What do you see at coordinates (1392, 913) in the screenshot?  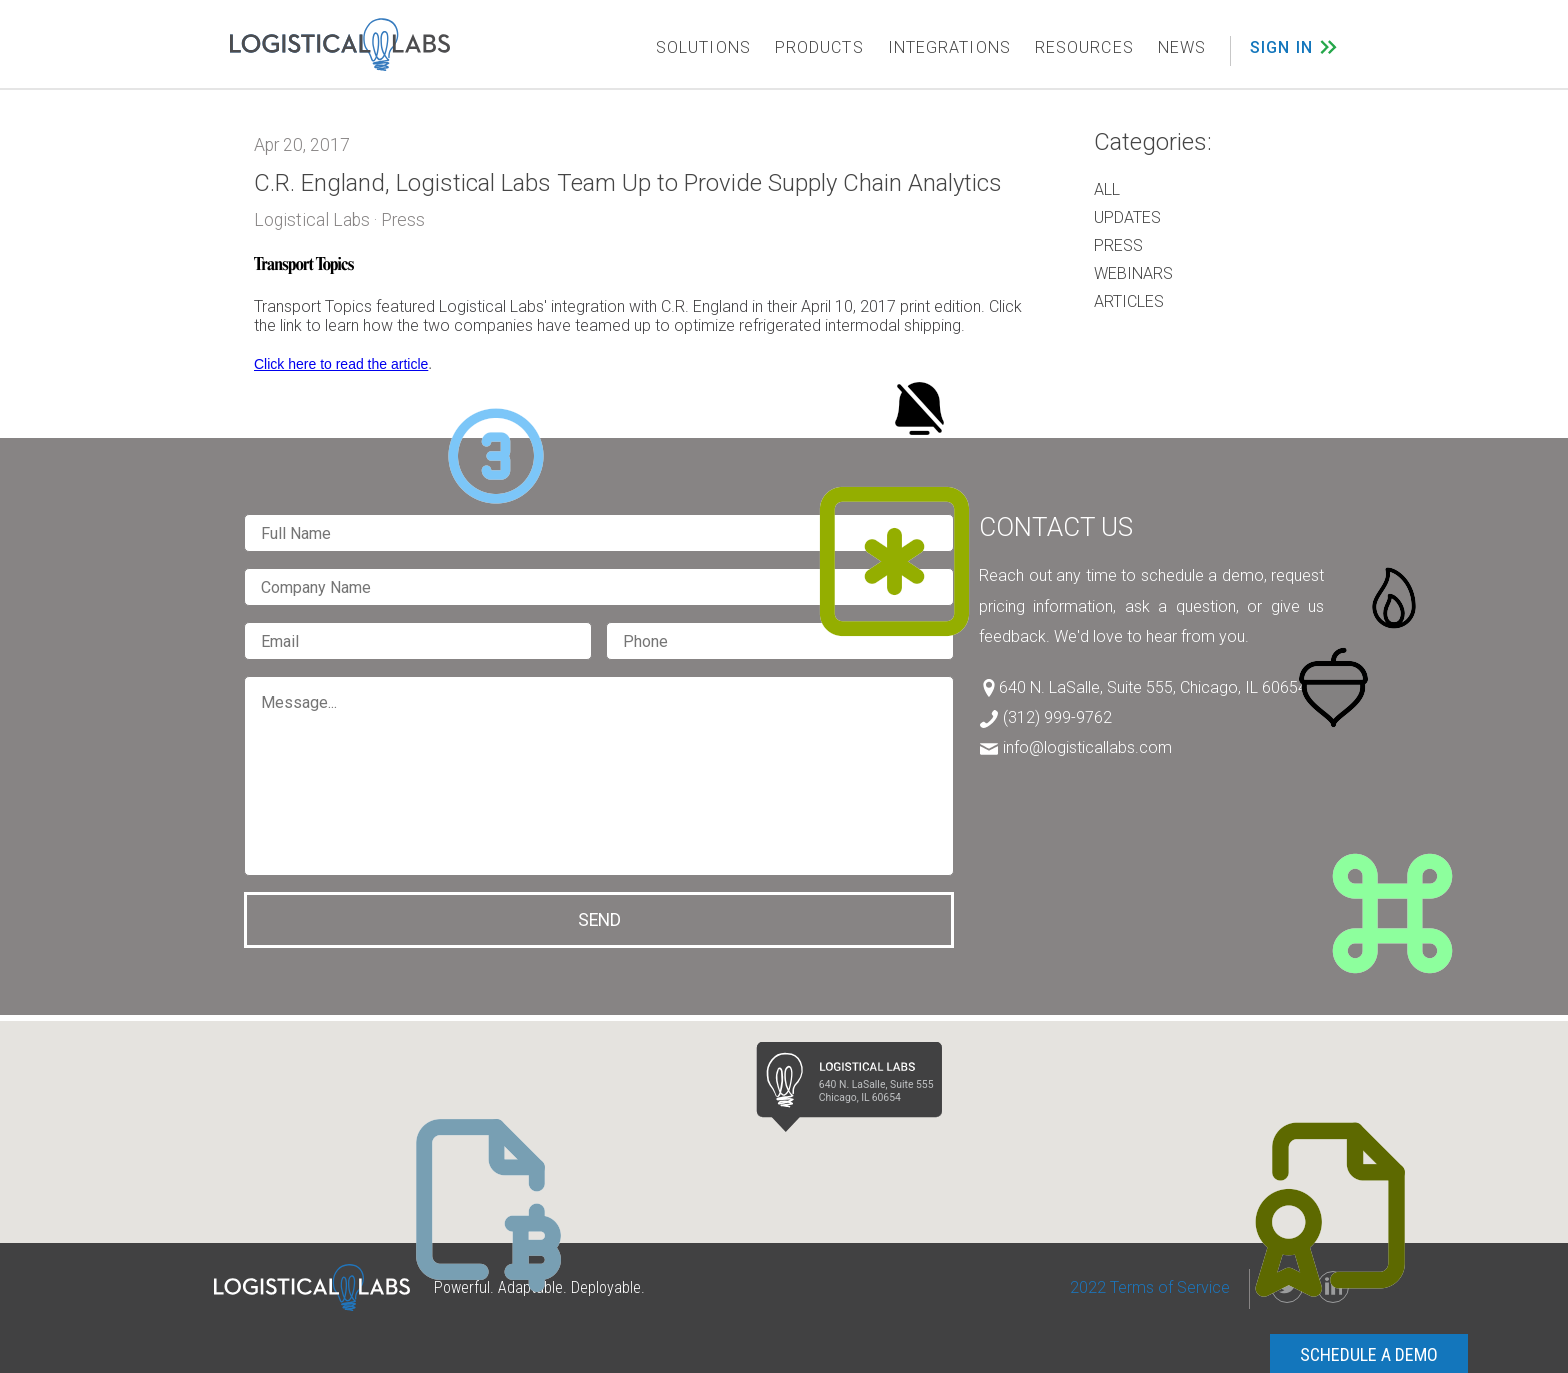 I see `execute a keyboard shortcut or command` at bounding box center [1392, 913].